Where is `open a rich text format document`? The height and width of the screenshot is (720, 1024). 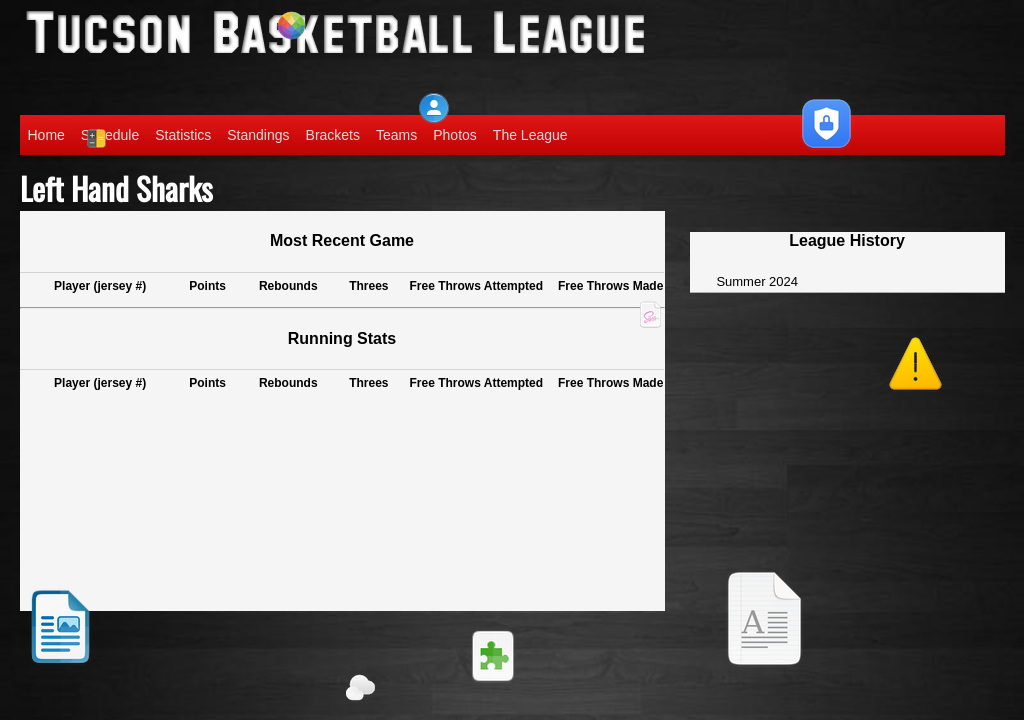
open a rich text format document is located at coordinates (764, 618).